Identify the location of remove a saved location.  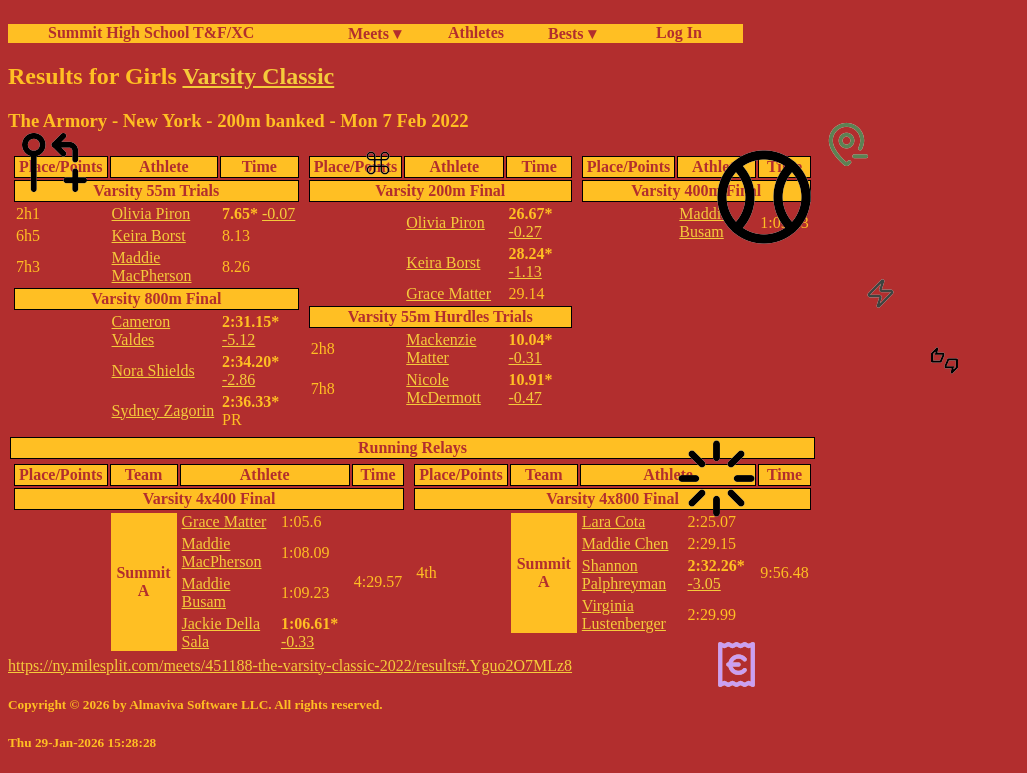
(846, 144).